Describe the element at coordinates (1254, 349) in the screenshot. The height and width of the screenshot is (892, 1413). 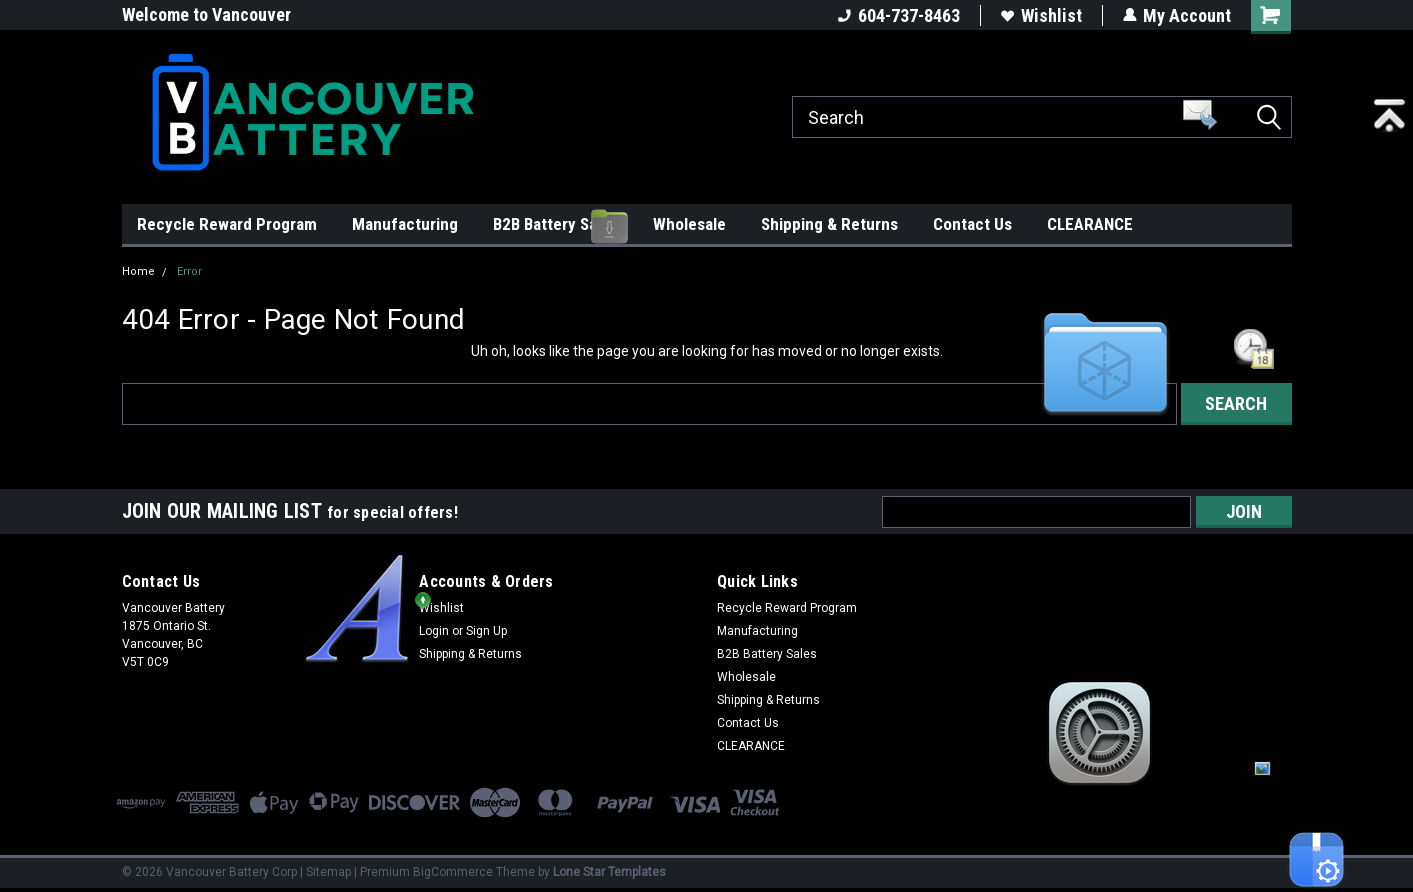
I see `set date and time for an automation action` at that location.